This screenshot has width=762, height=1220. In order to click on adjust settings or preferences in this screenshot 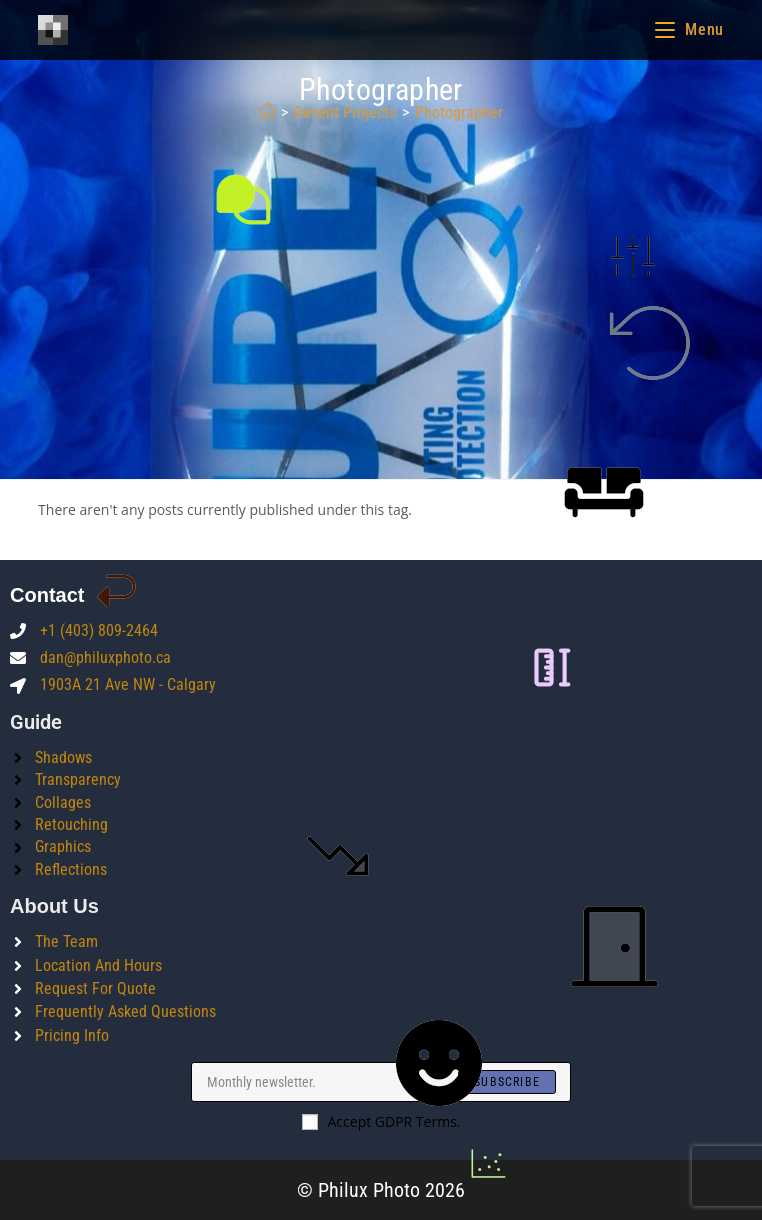, I will do `click(633, 256)`.